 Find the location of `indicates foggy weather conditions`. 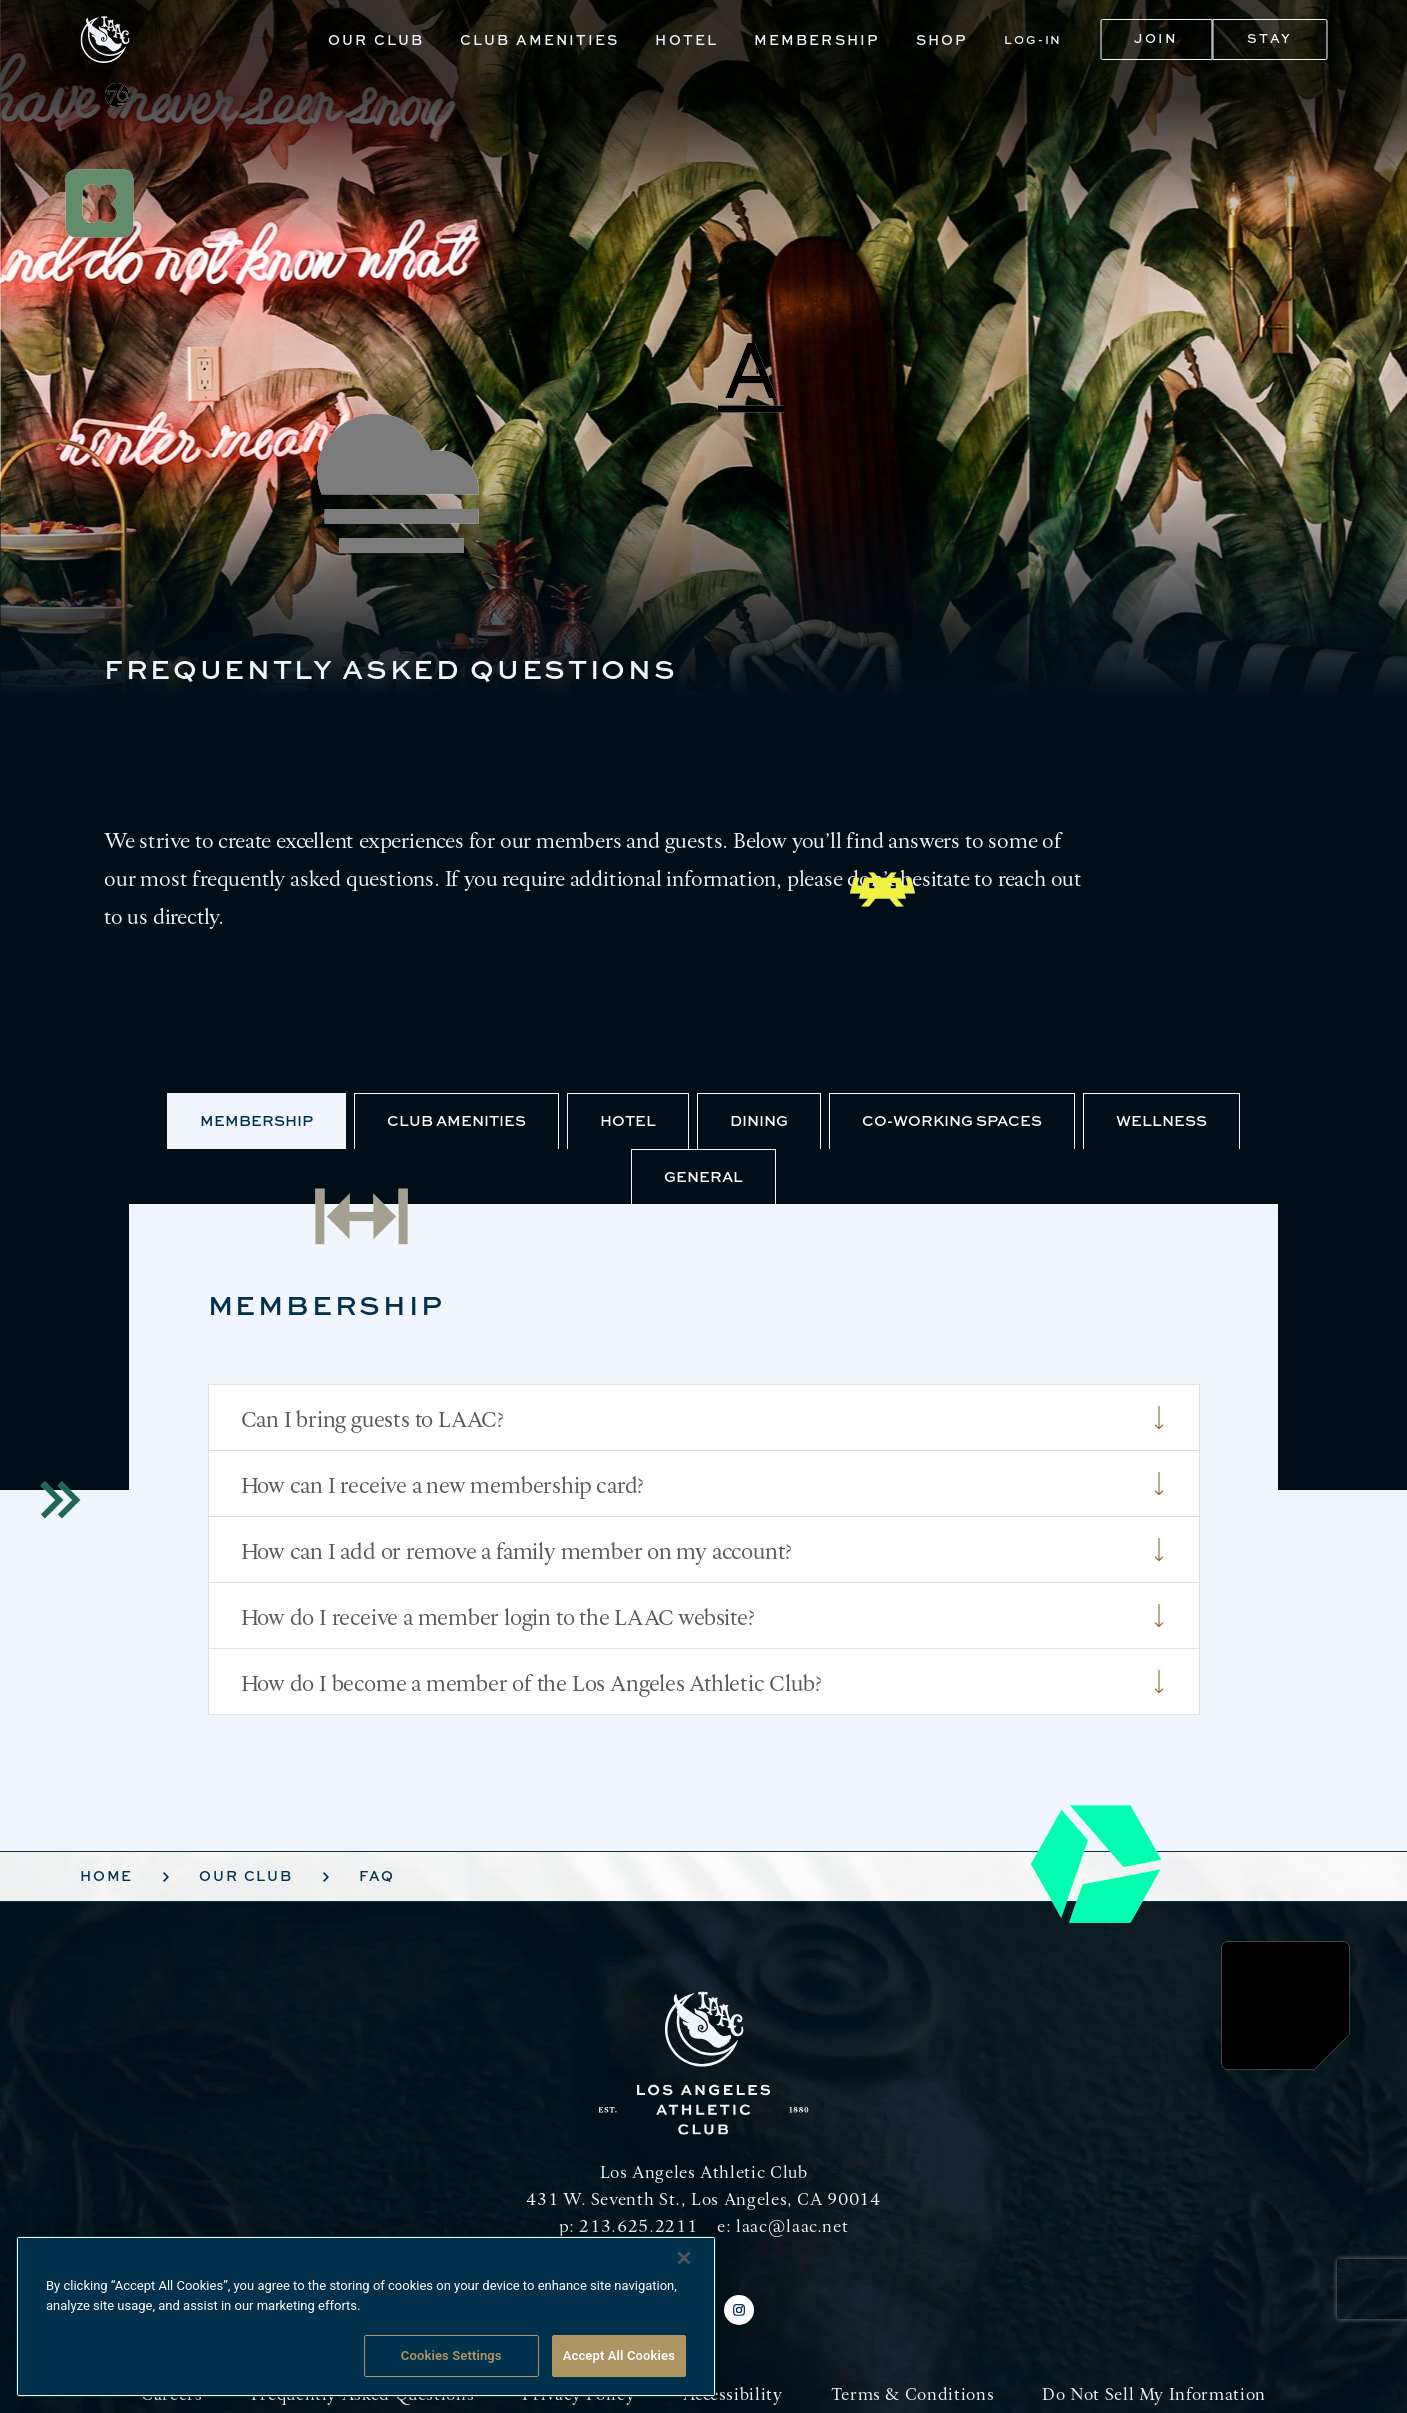

indicates foggy weather conditions is located at coordinates (398, 487).